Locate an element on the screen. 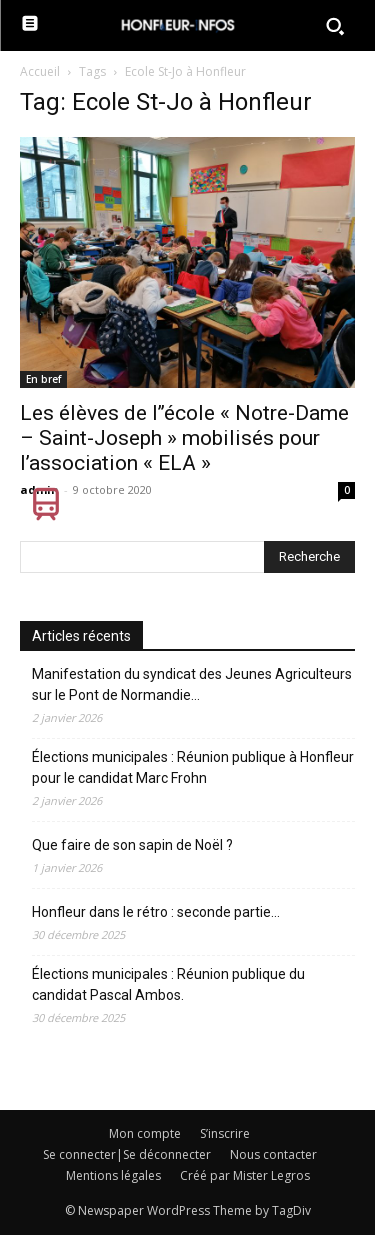 The height and width of the screenshot is (1235, 375). change page layout options is located at coordinates (43, 203).